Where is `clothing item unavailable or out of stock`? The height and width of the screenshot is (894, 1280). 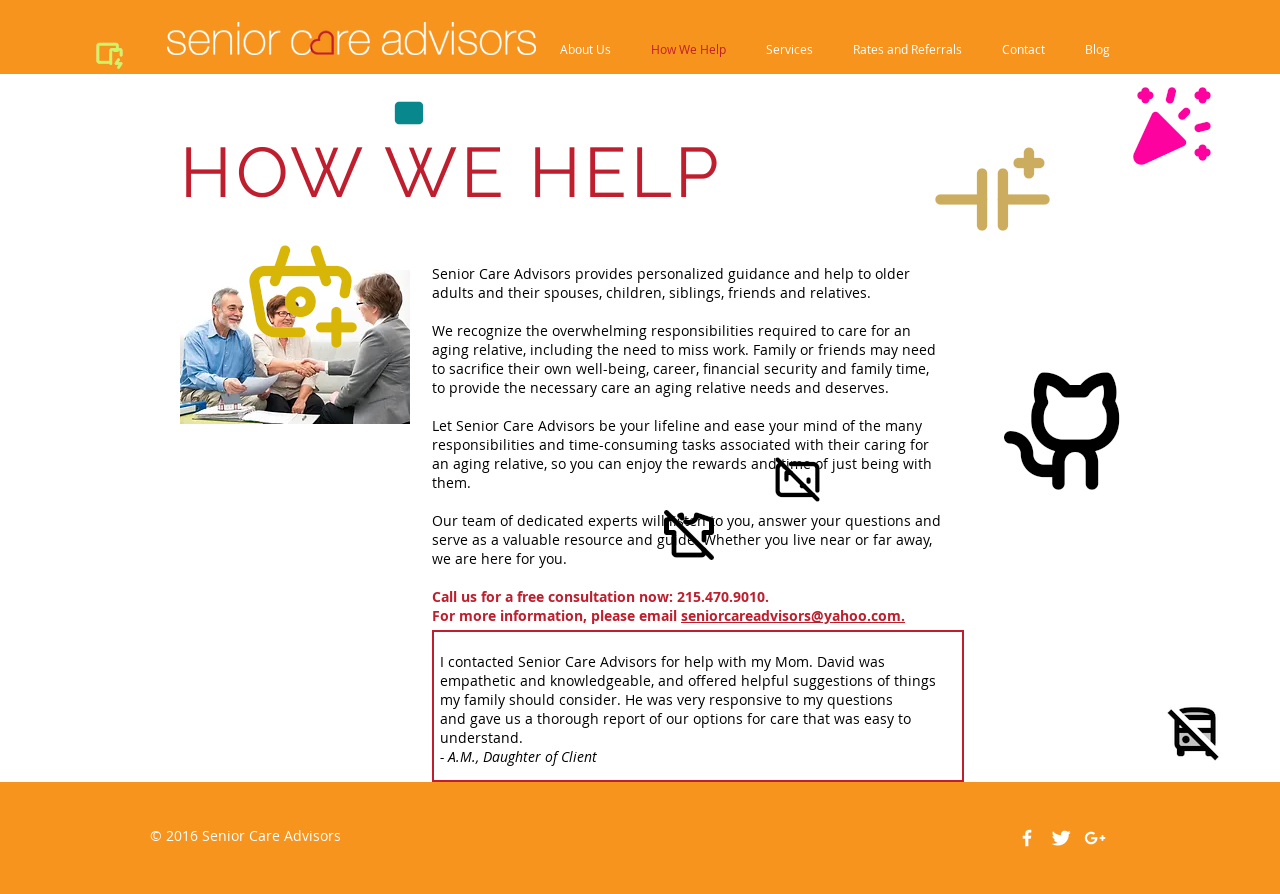
clothing item unavailable or out of stock is located at coordinates (689, 535).